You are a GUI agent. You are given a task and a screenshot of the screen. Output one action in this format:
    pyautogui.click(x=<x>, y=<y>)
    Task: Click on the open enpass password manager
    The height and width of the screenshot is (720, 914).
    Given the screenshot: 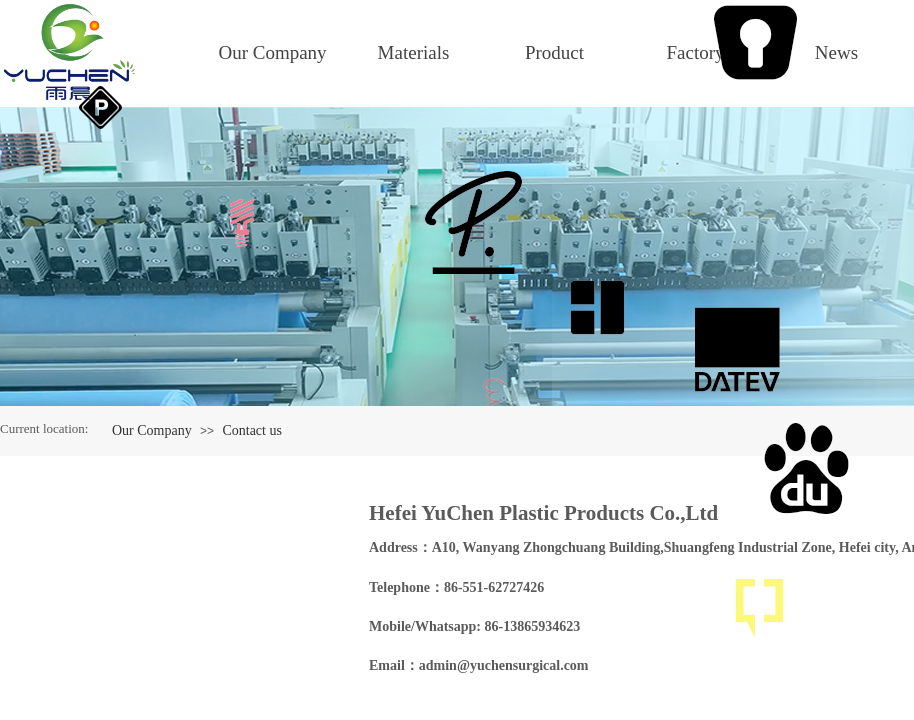 What is the action you would take?
    pyautogui.click(x=755, y=42)
    